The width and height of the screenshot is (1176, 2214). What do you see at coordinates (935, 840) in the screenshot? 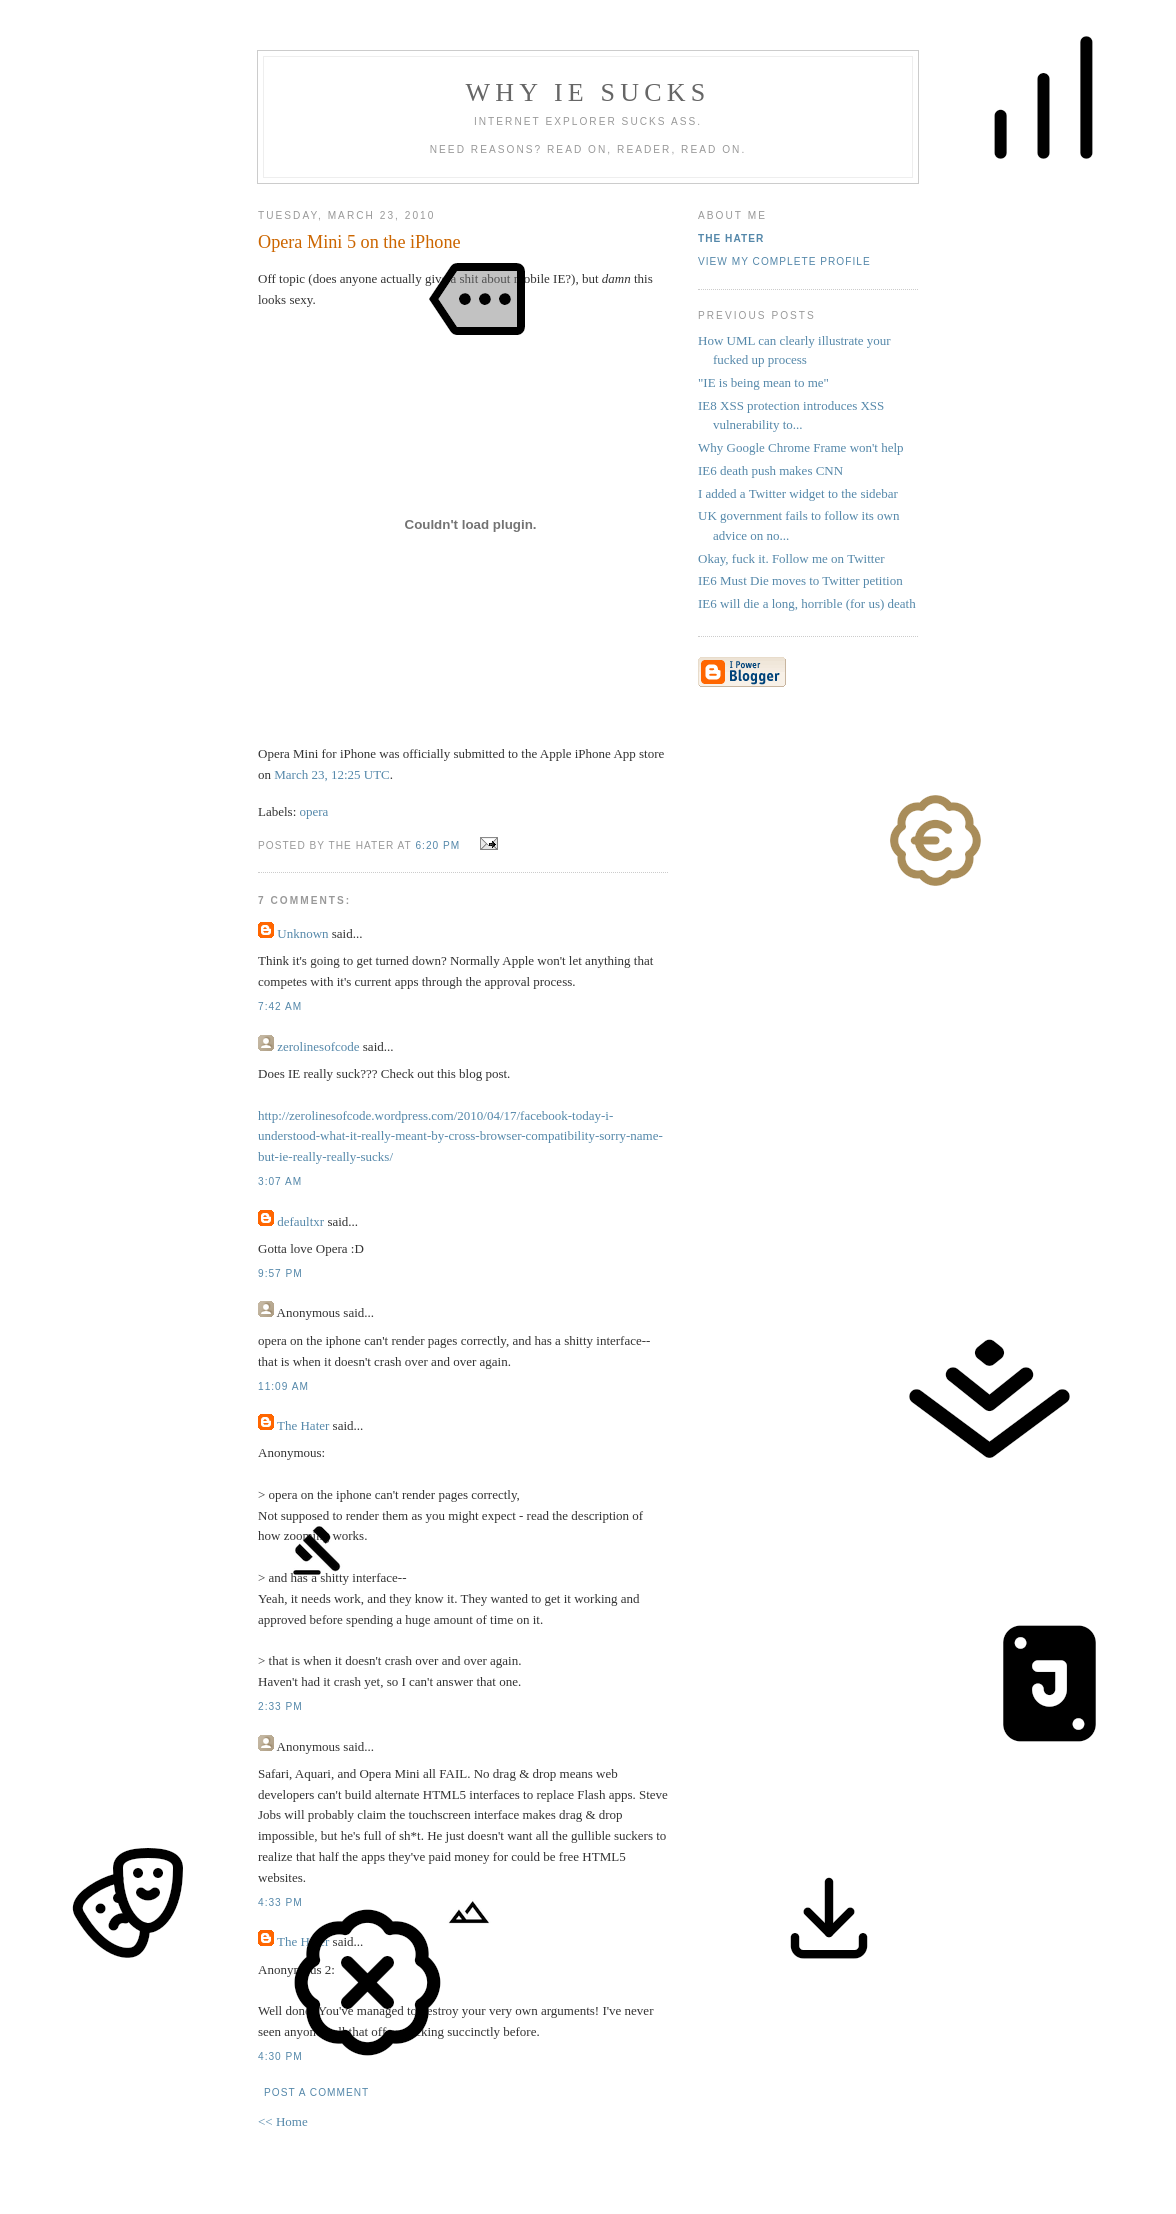
I see `indicates euro currency or pricing` at bounding box center [935, 840].